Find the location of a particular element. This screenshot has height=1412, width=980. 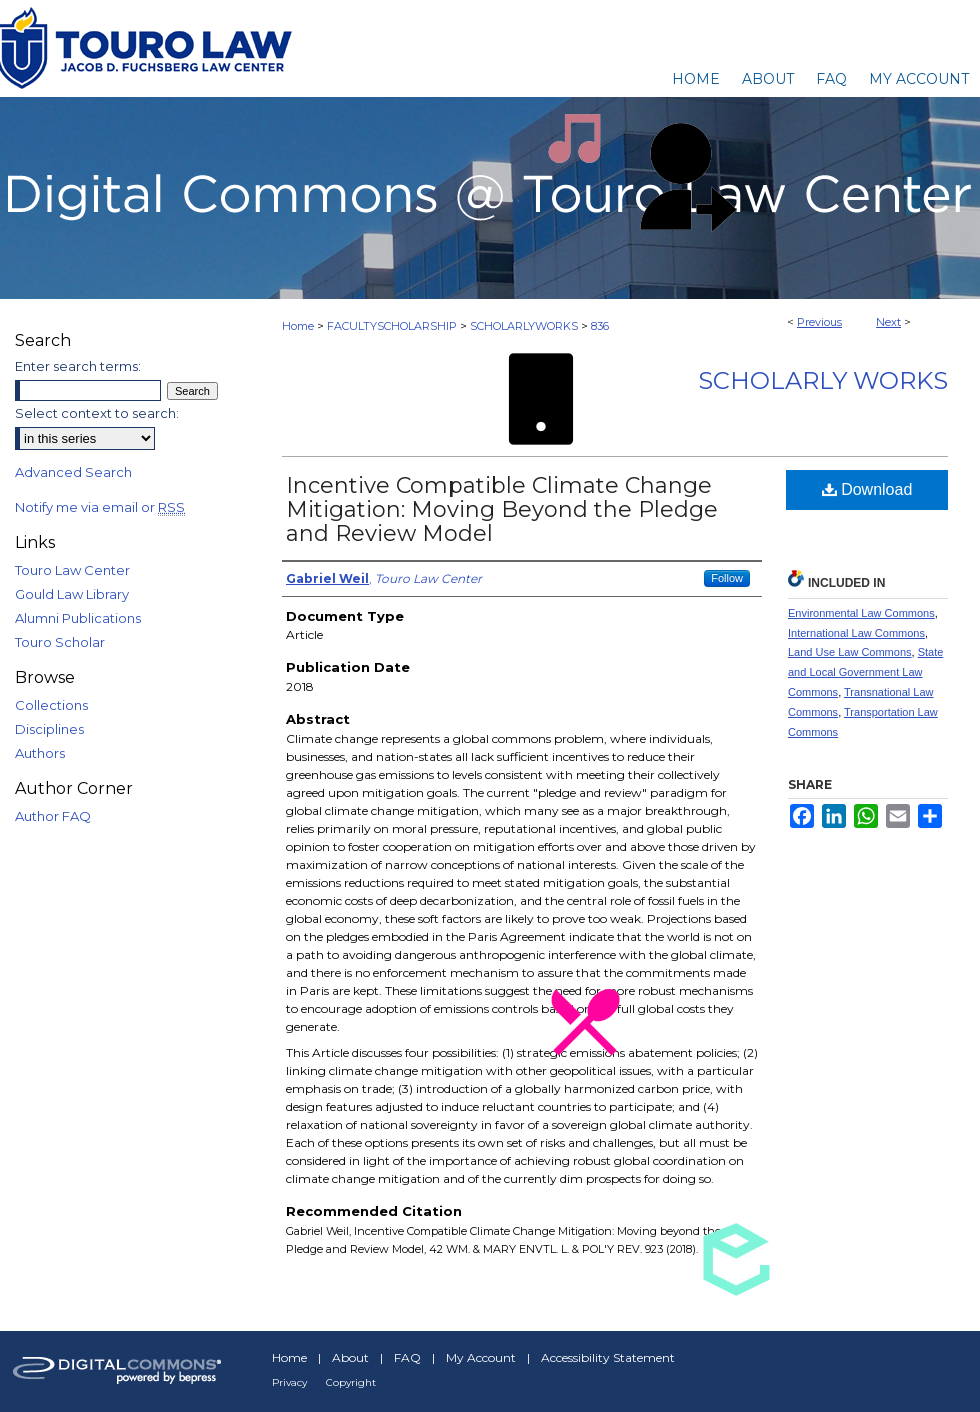

open music player or library is located at coordinates (578, 138).